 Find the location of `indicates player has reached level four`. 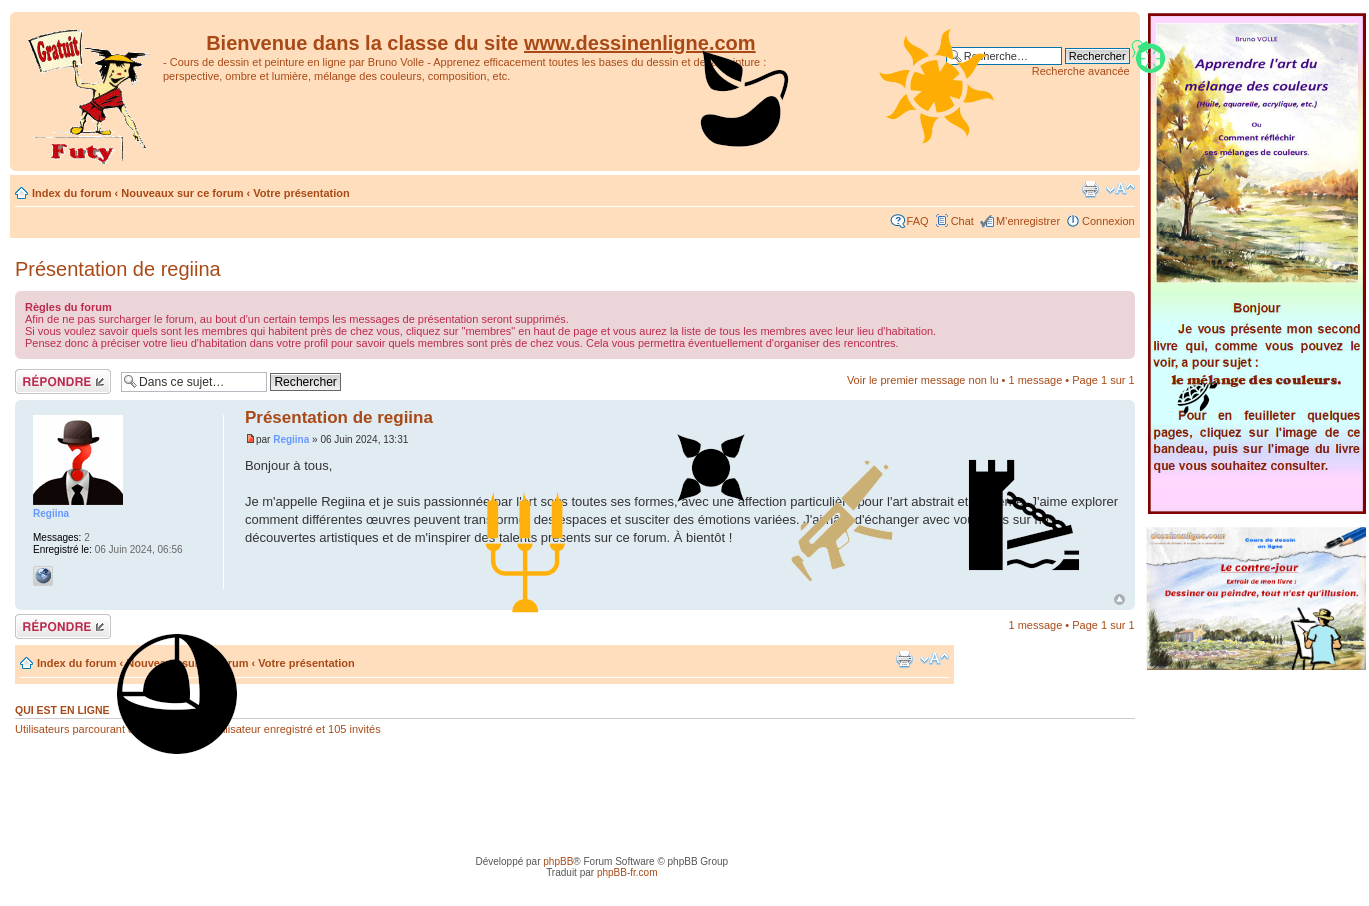

indicates player has reached level four is located at coordinates (711, 468).